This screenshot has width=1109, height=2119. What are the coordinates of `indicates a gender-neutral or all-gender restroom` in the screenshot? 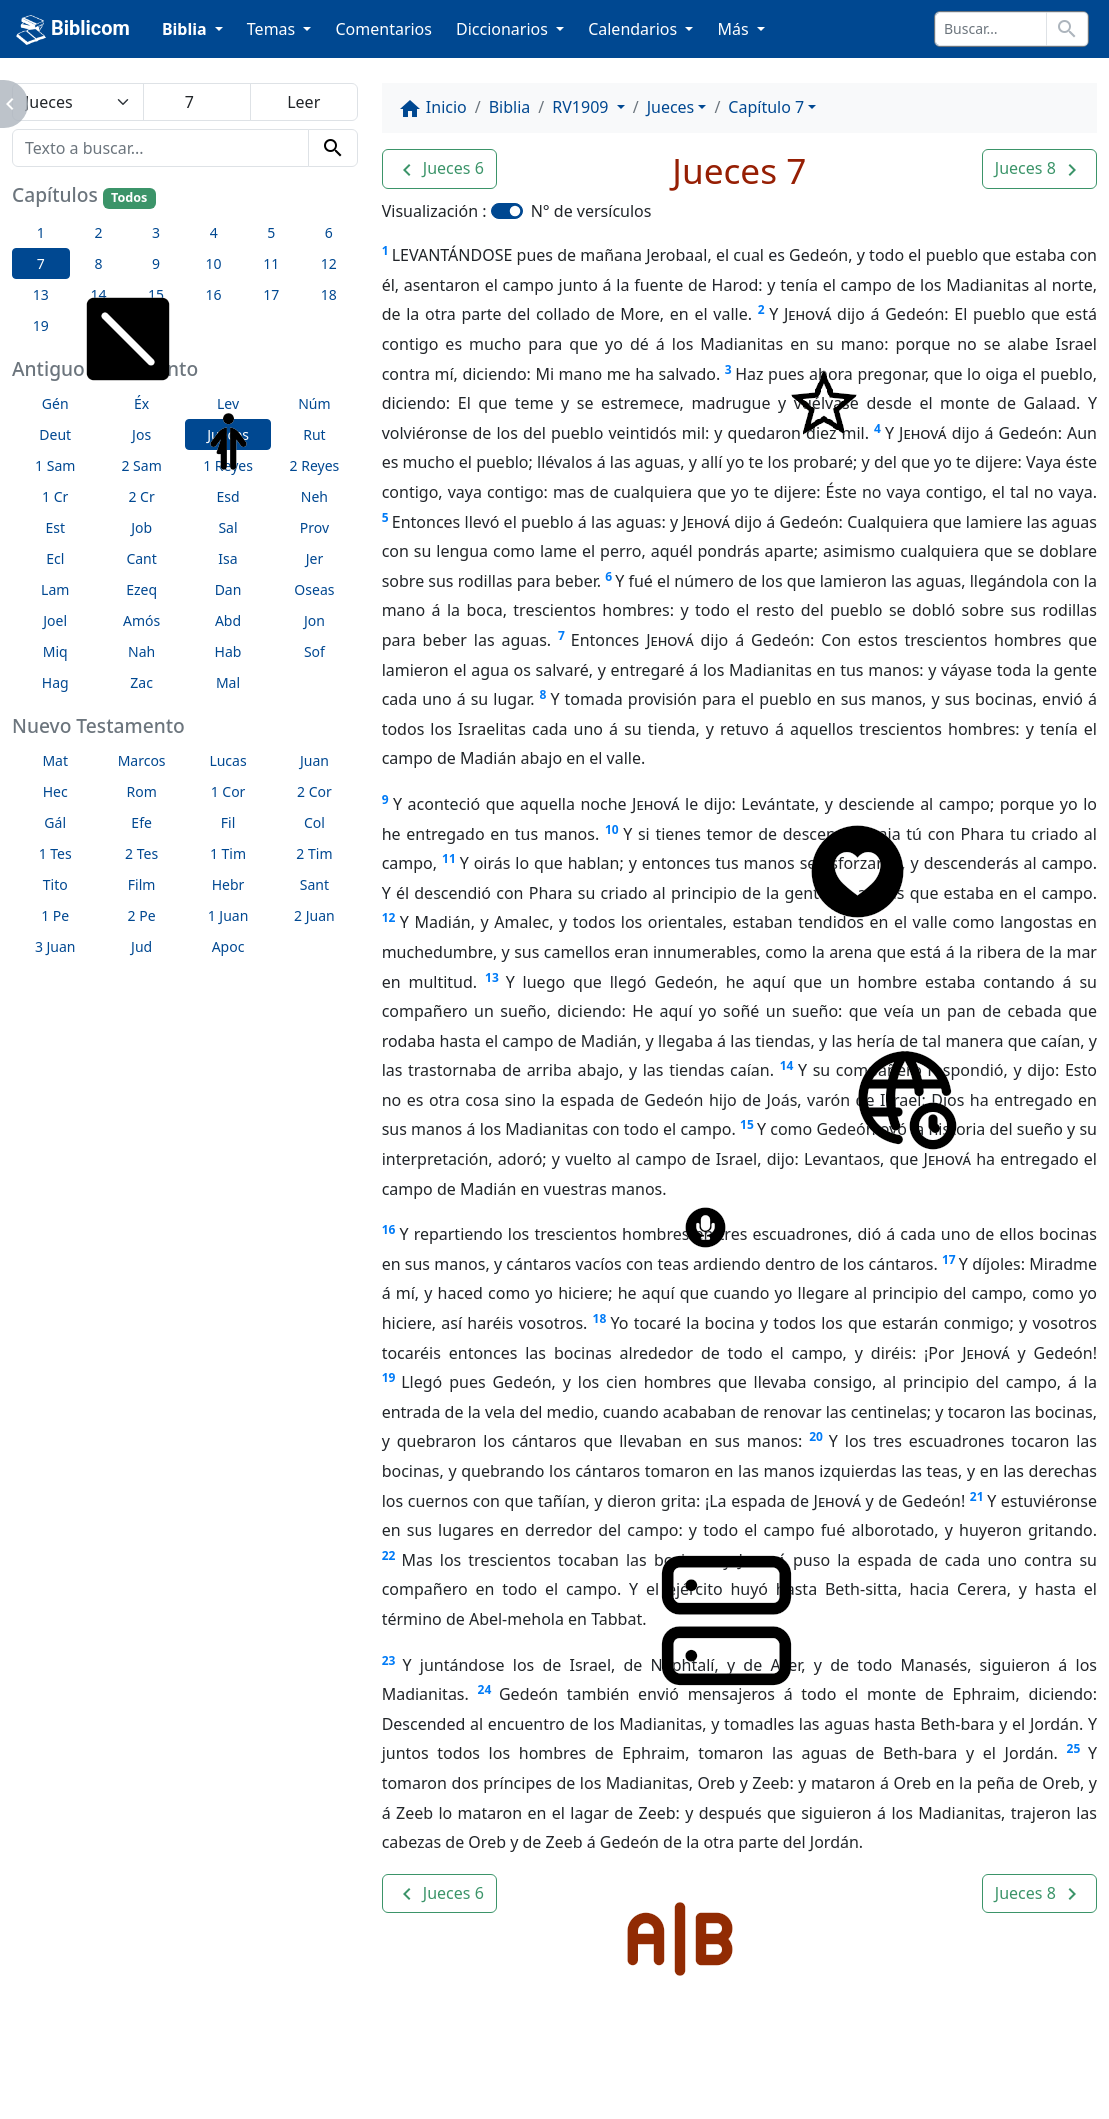 It's located at (228, 441).